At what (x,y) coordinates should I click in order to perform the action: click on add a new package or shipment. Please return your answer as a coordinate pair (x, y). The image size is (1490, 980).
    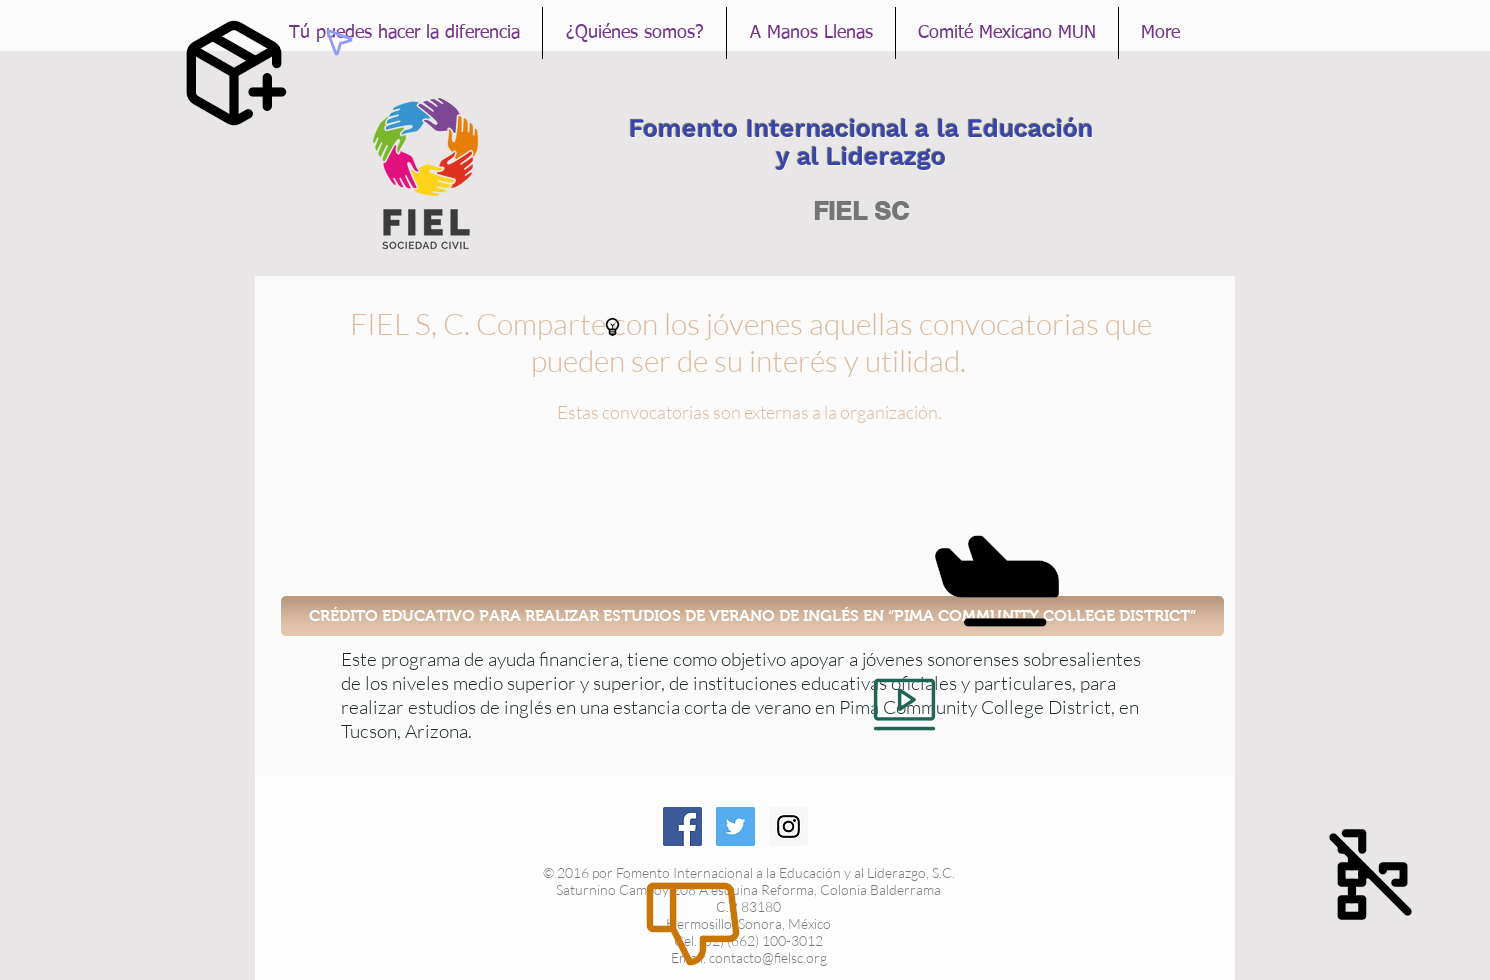
    Looking at the image, I should click on (234, 73).